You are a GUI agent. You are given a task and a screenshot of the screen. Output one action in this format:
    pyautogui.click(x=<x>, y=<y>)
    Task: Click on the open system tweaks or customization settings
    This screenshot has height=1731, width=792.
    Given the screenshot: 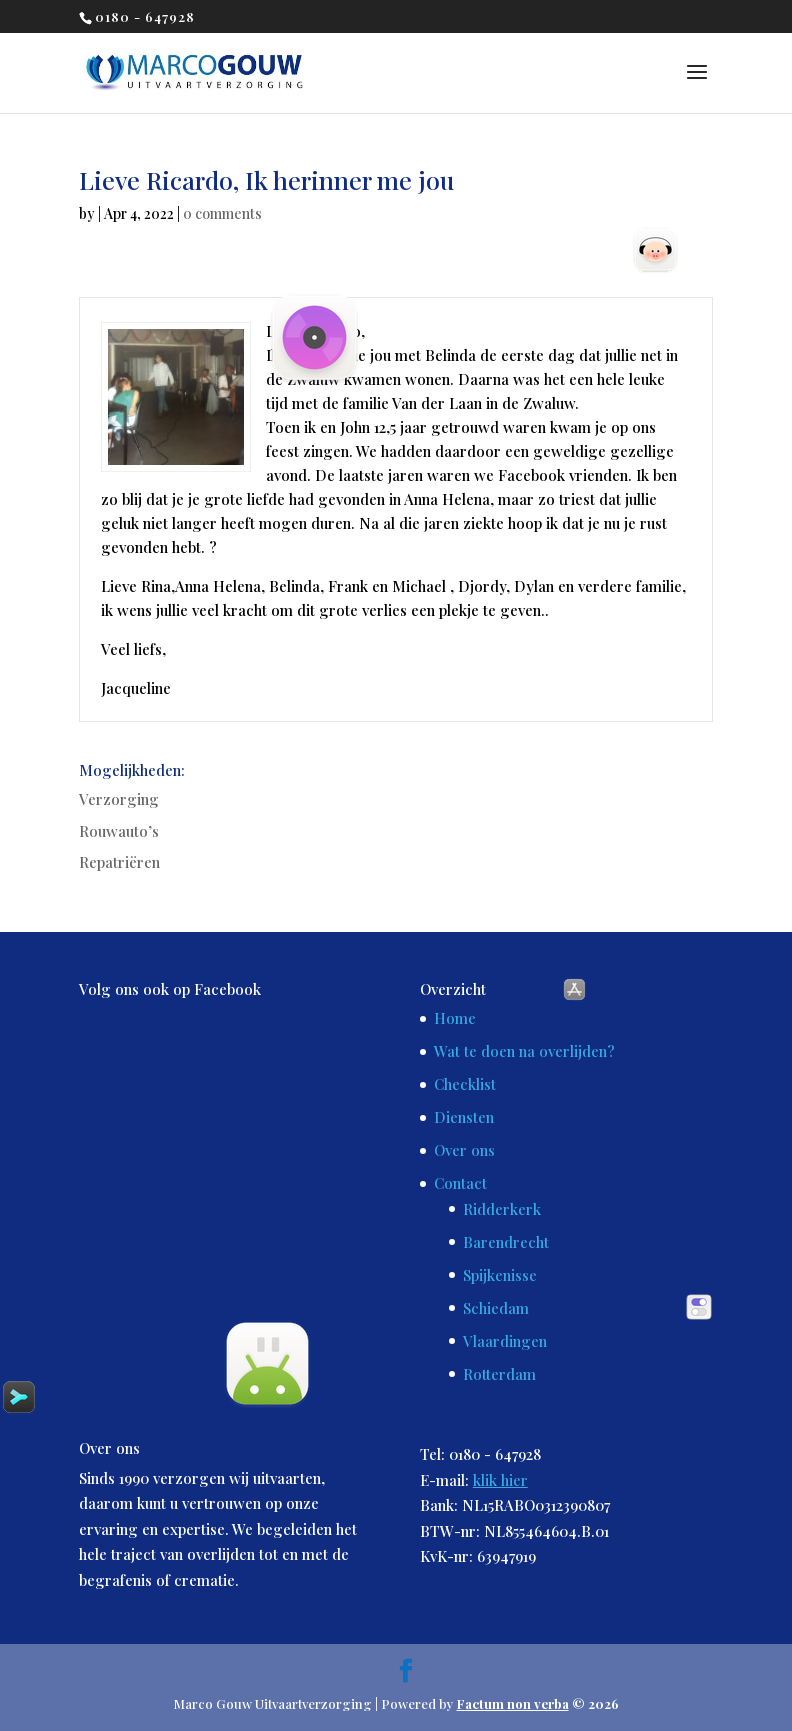 What is the action you would take?
    pyautogui.click(x=699, y=1307)
    